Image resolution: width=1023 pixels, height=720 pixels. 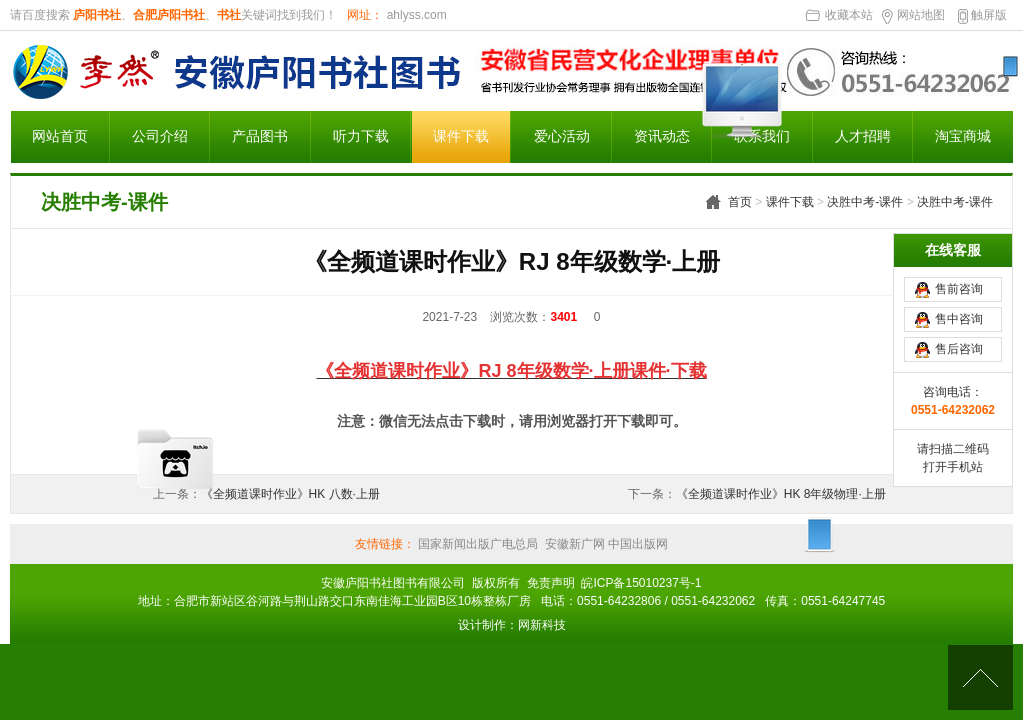 What do you see at coordinates (175, 461) in the screenshot?
I see `open your itch.io games folder` at bounding box center [175, 461].